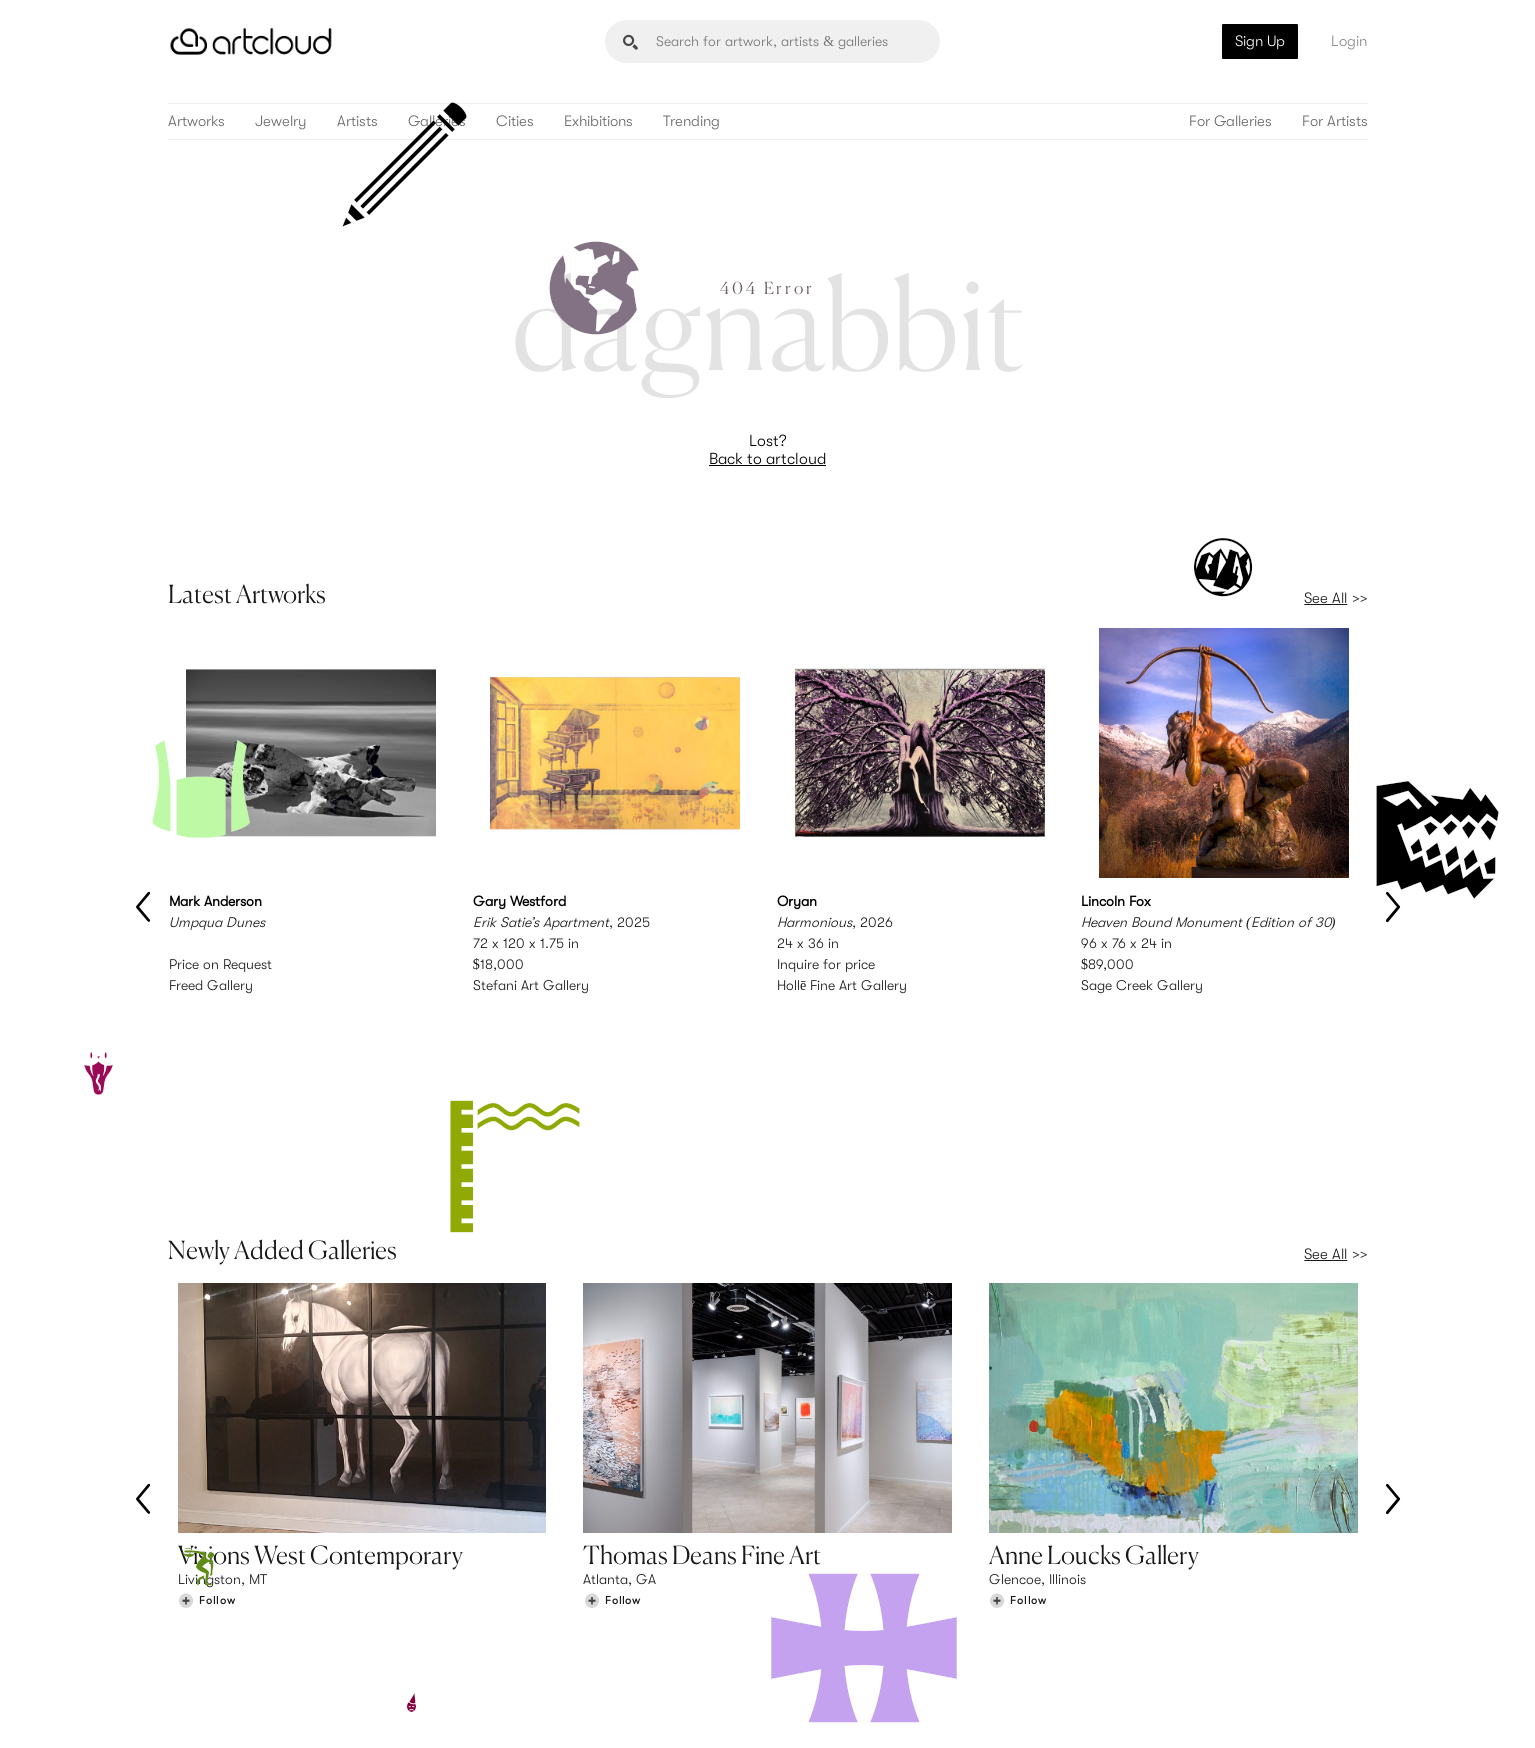  Describe the element at coordinates (596, 288) in the screenshot. I see `switch to global or worldwide view` at that location.